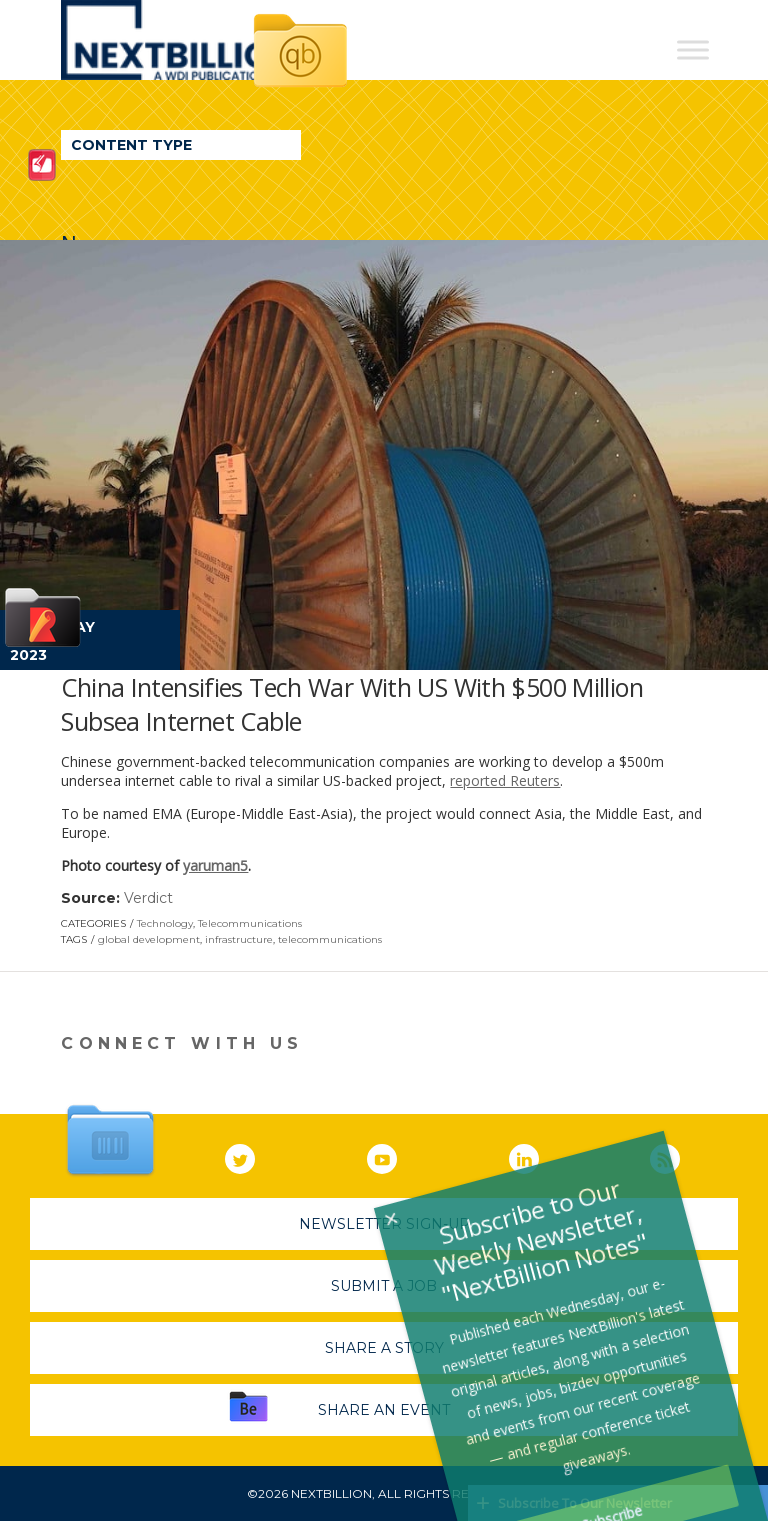 This screenshot has width=768, height=1521. What do you see at coordinates (300, 53) in the screenshot?
I see `open qbittorrent downloads folder` at bounding box center [300, 53].